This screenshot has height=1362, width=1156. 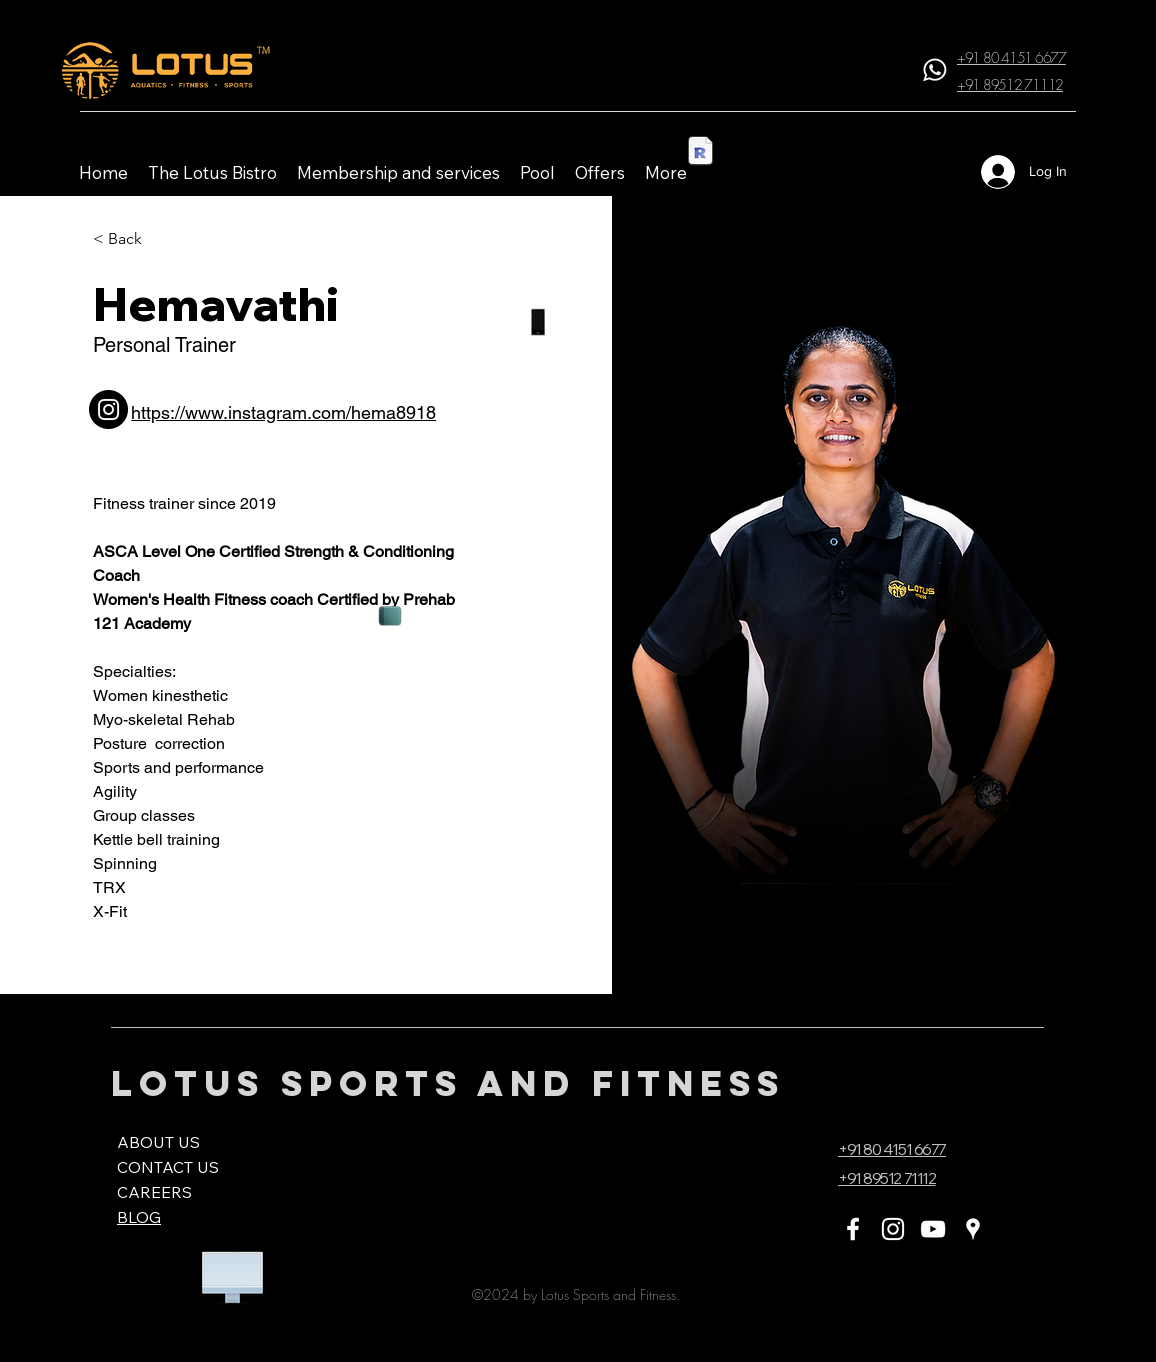 I want to click on access the desktop folder, so click(x=390, y=615).